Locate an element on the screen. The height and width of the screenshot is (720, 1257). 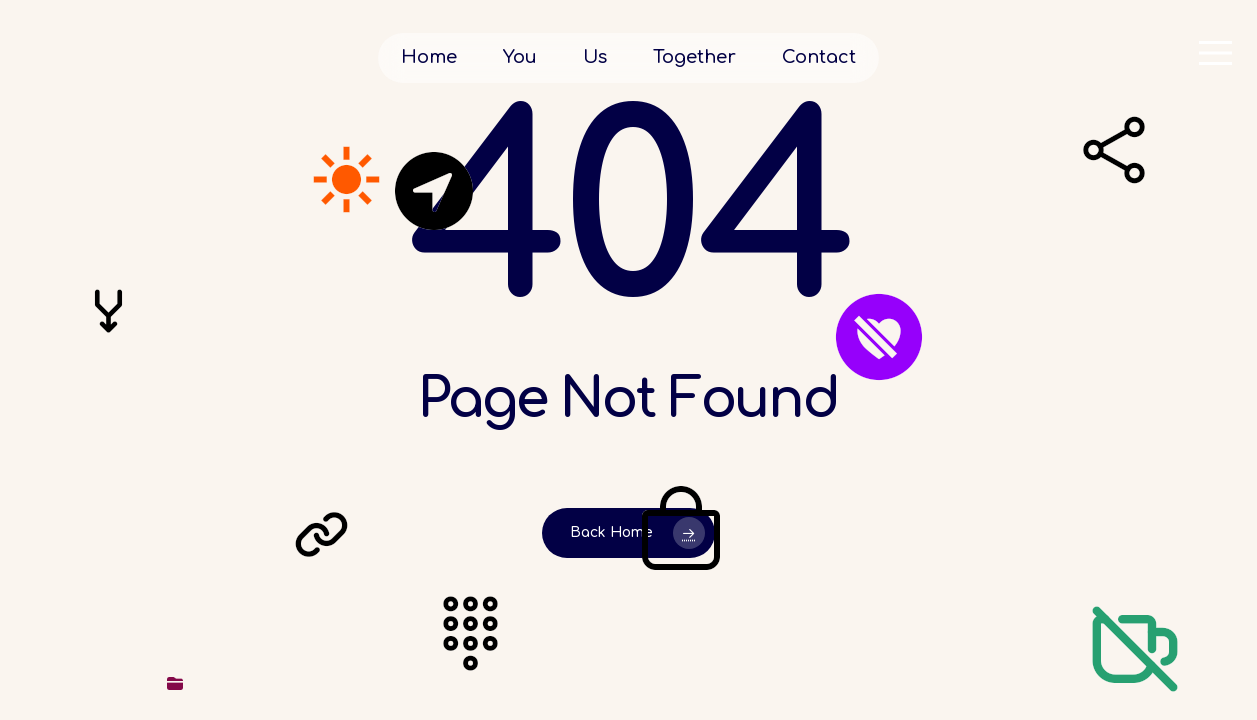
access a closed or collapsed folder is located at coordinates (175, 684).